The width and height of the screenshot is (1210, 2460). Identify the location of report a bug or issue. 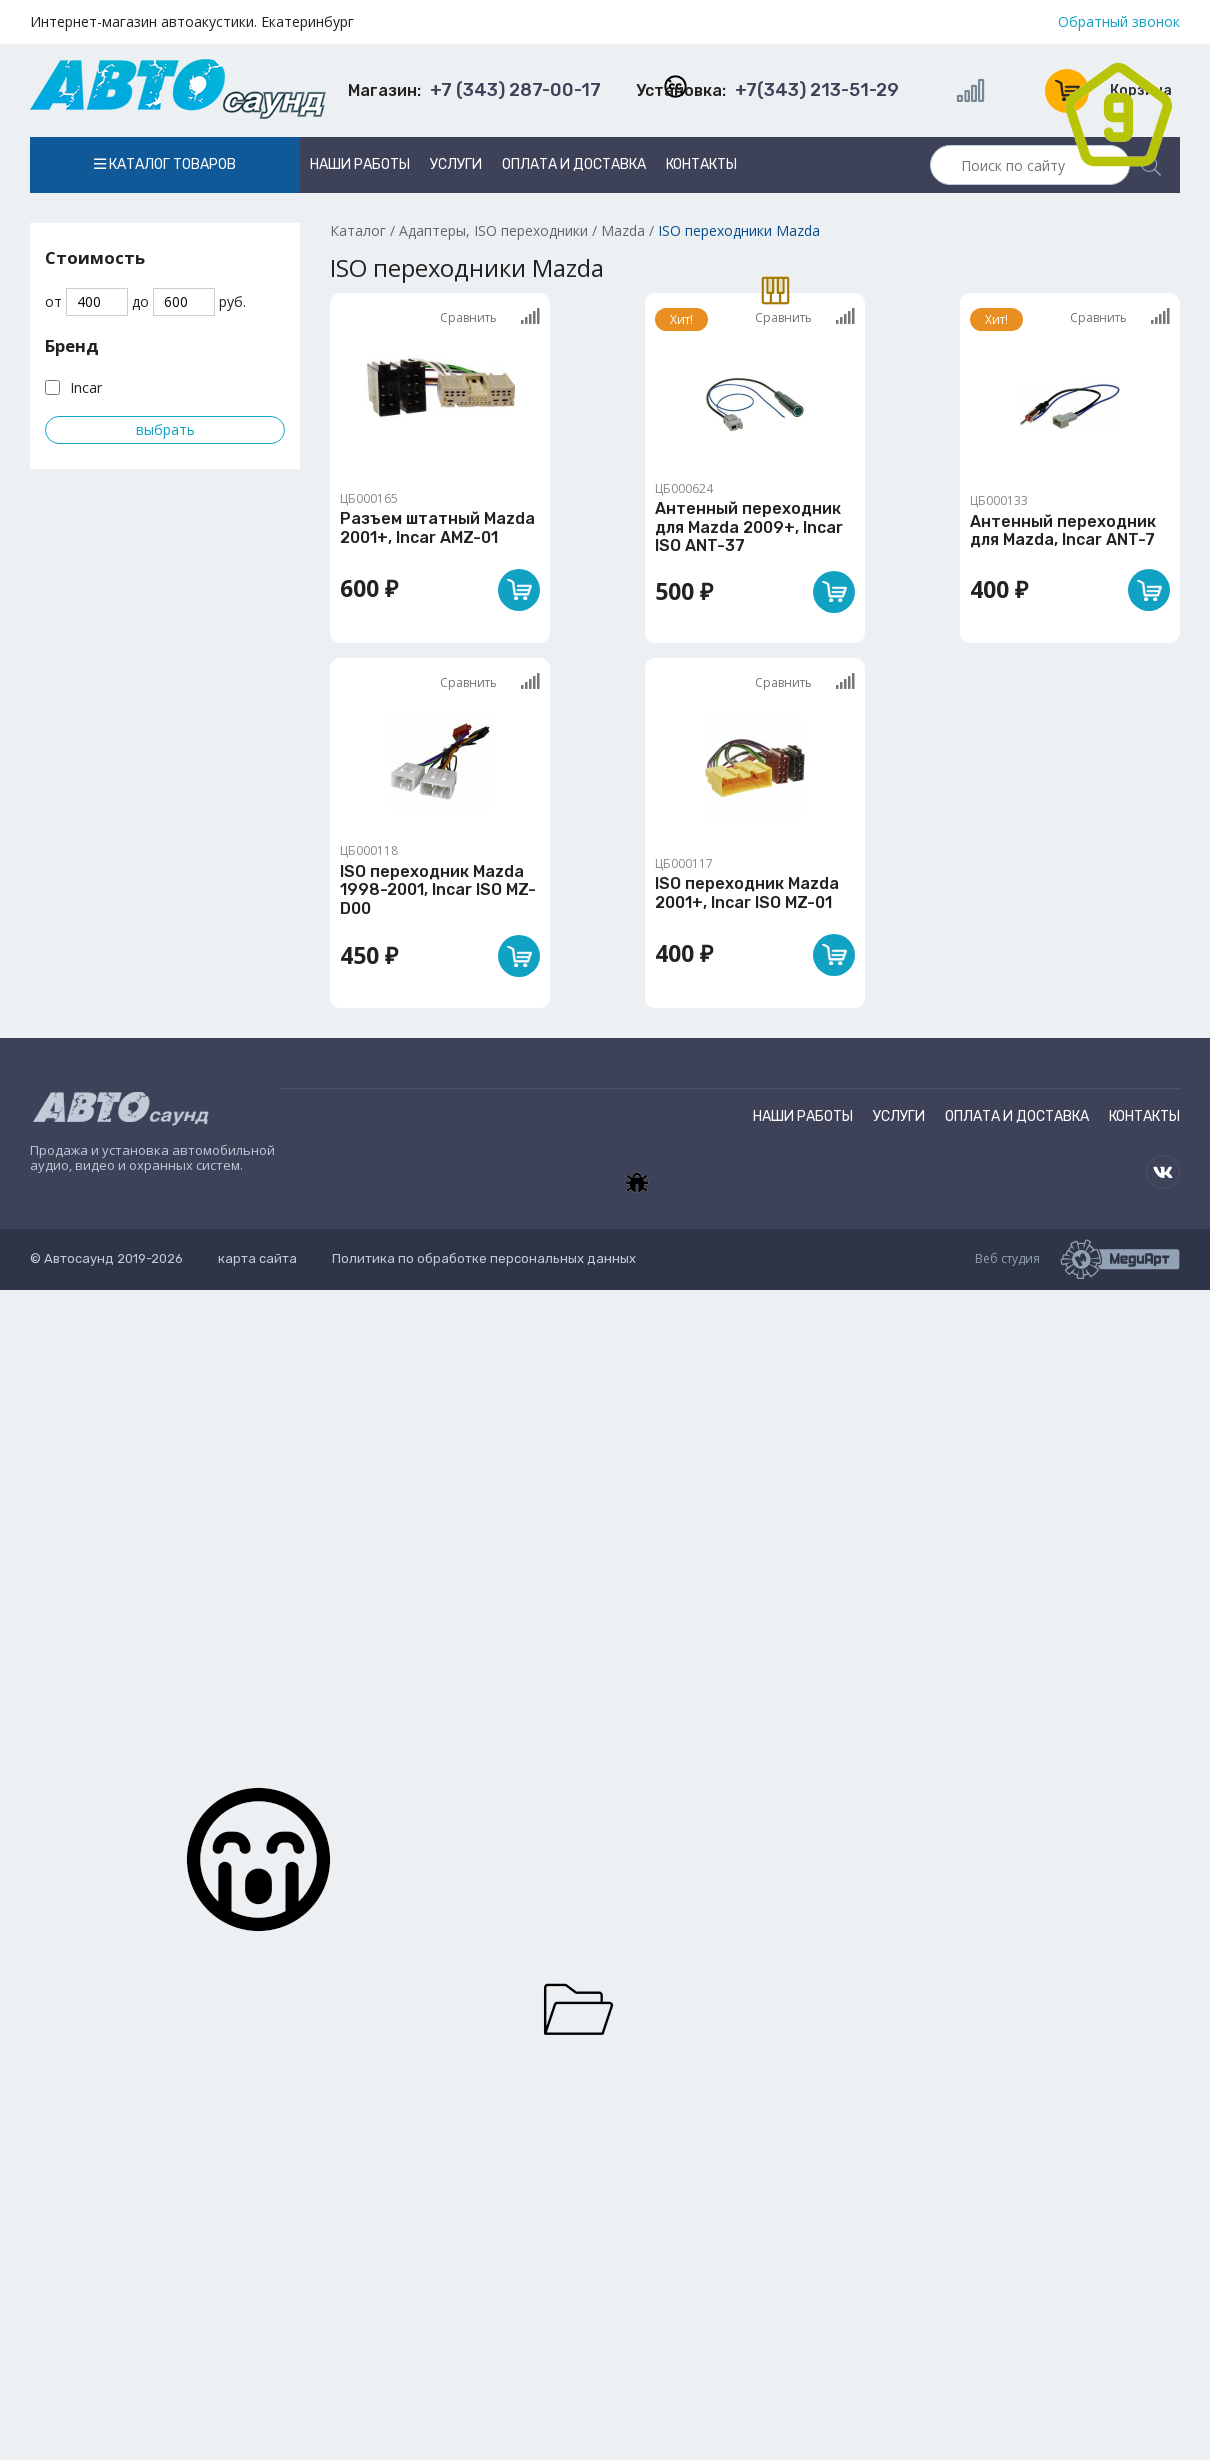
(637, 1182).